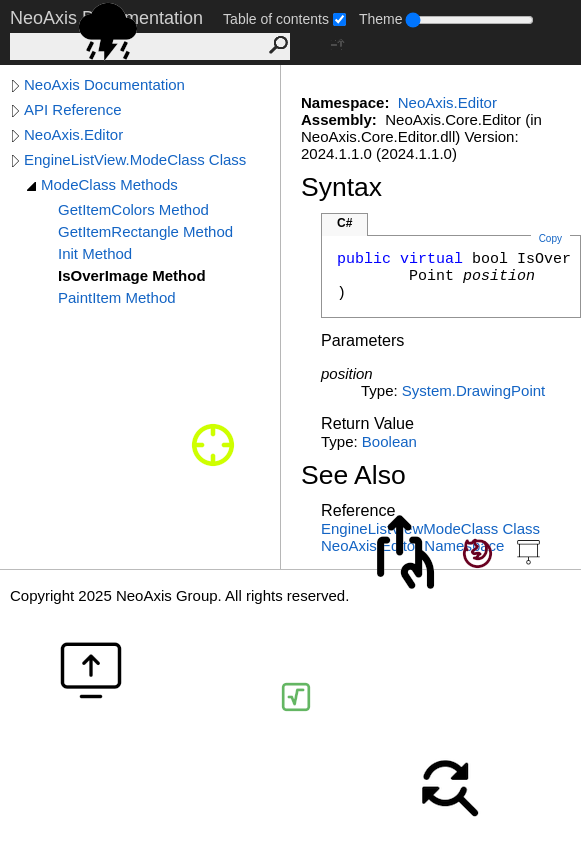  What do you see at coordinates (477, 553) in the screenshot?
I see `open link in Firefox browser` at bounding box center [477, 553].